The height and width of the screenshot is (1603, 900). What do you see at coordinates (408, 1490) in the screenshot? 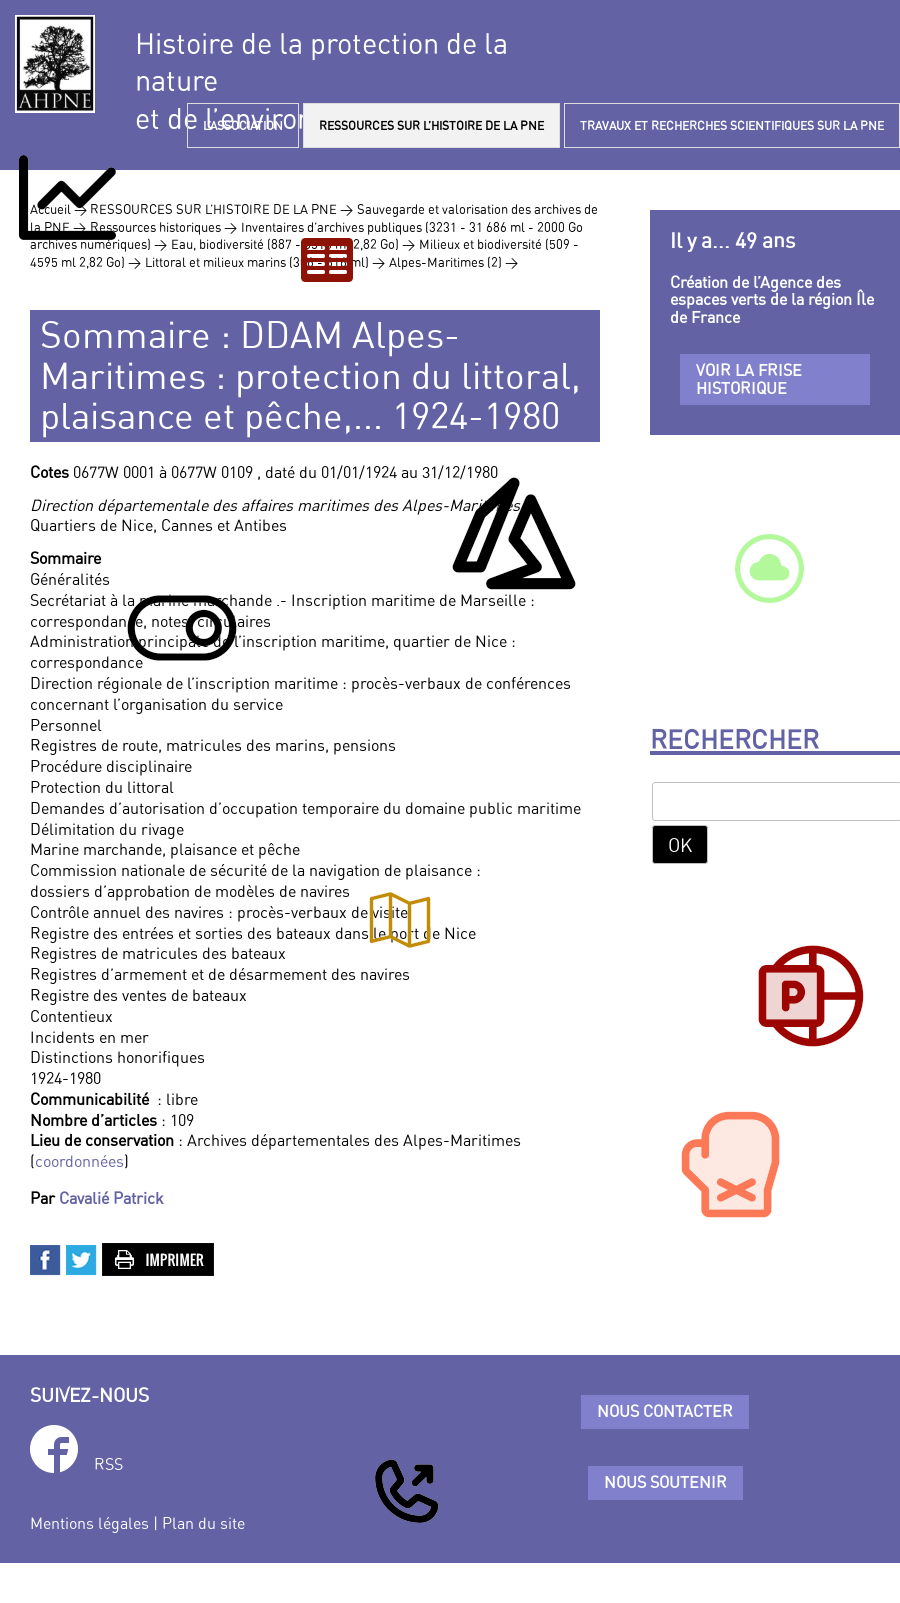
I see `make an outgoing call` at bounding box center [408, 1490].